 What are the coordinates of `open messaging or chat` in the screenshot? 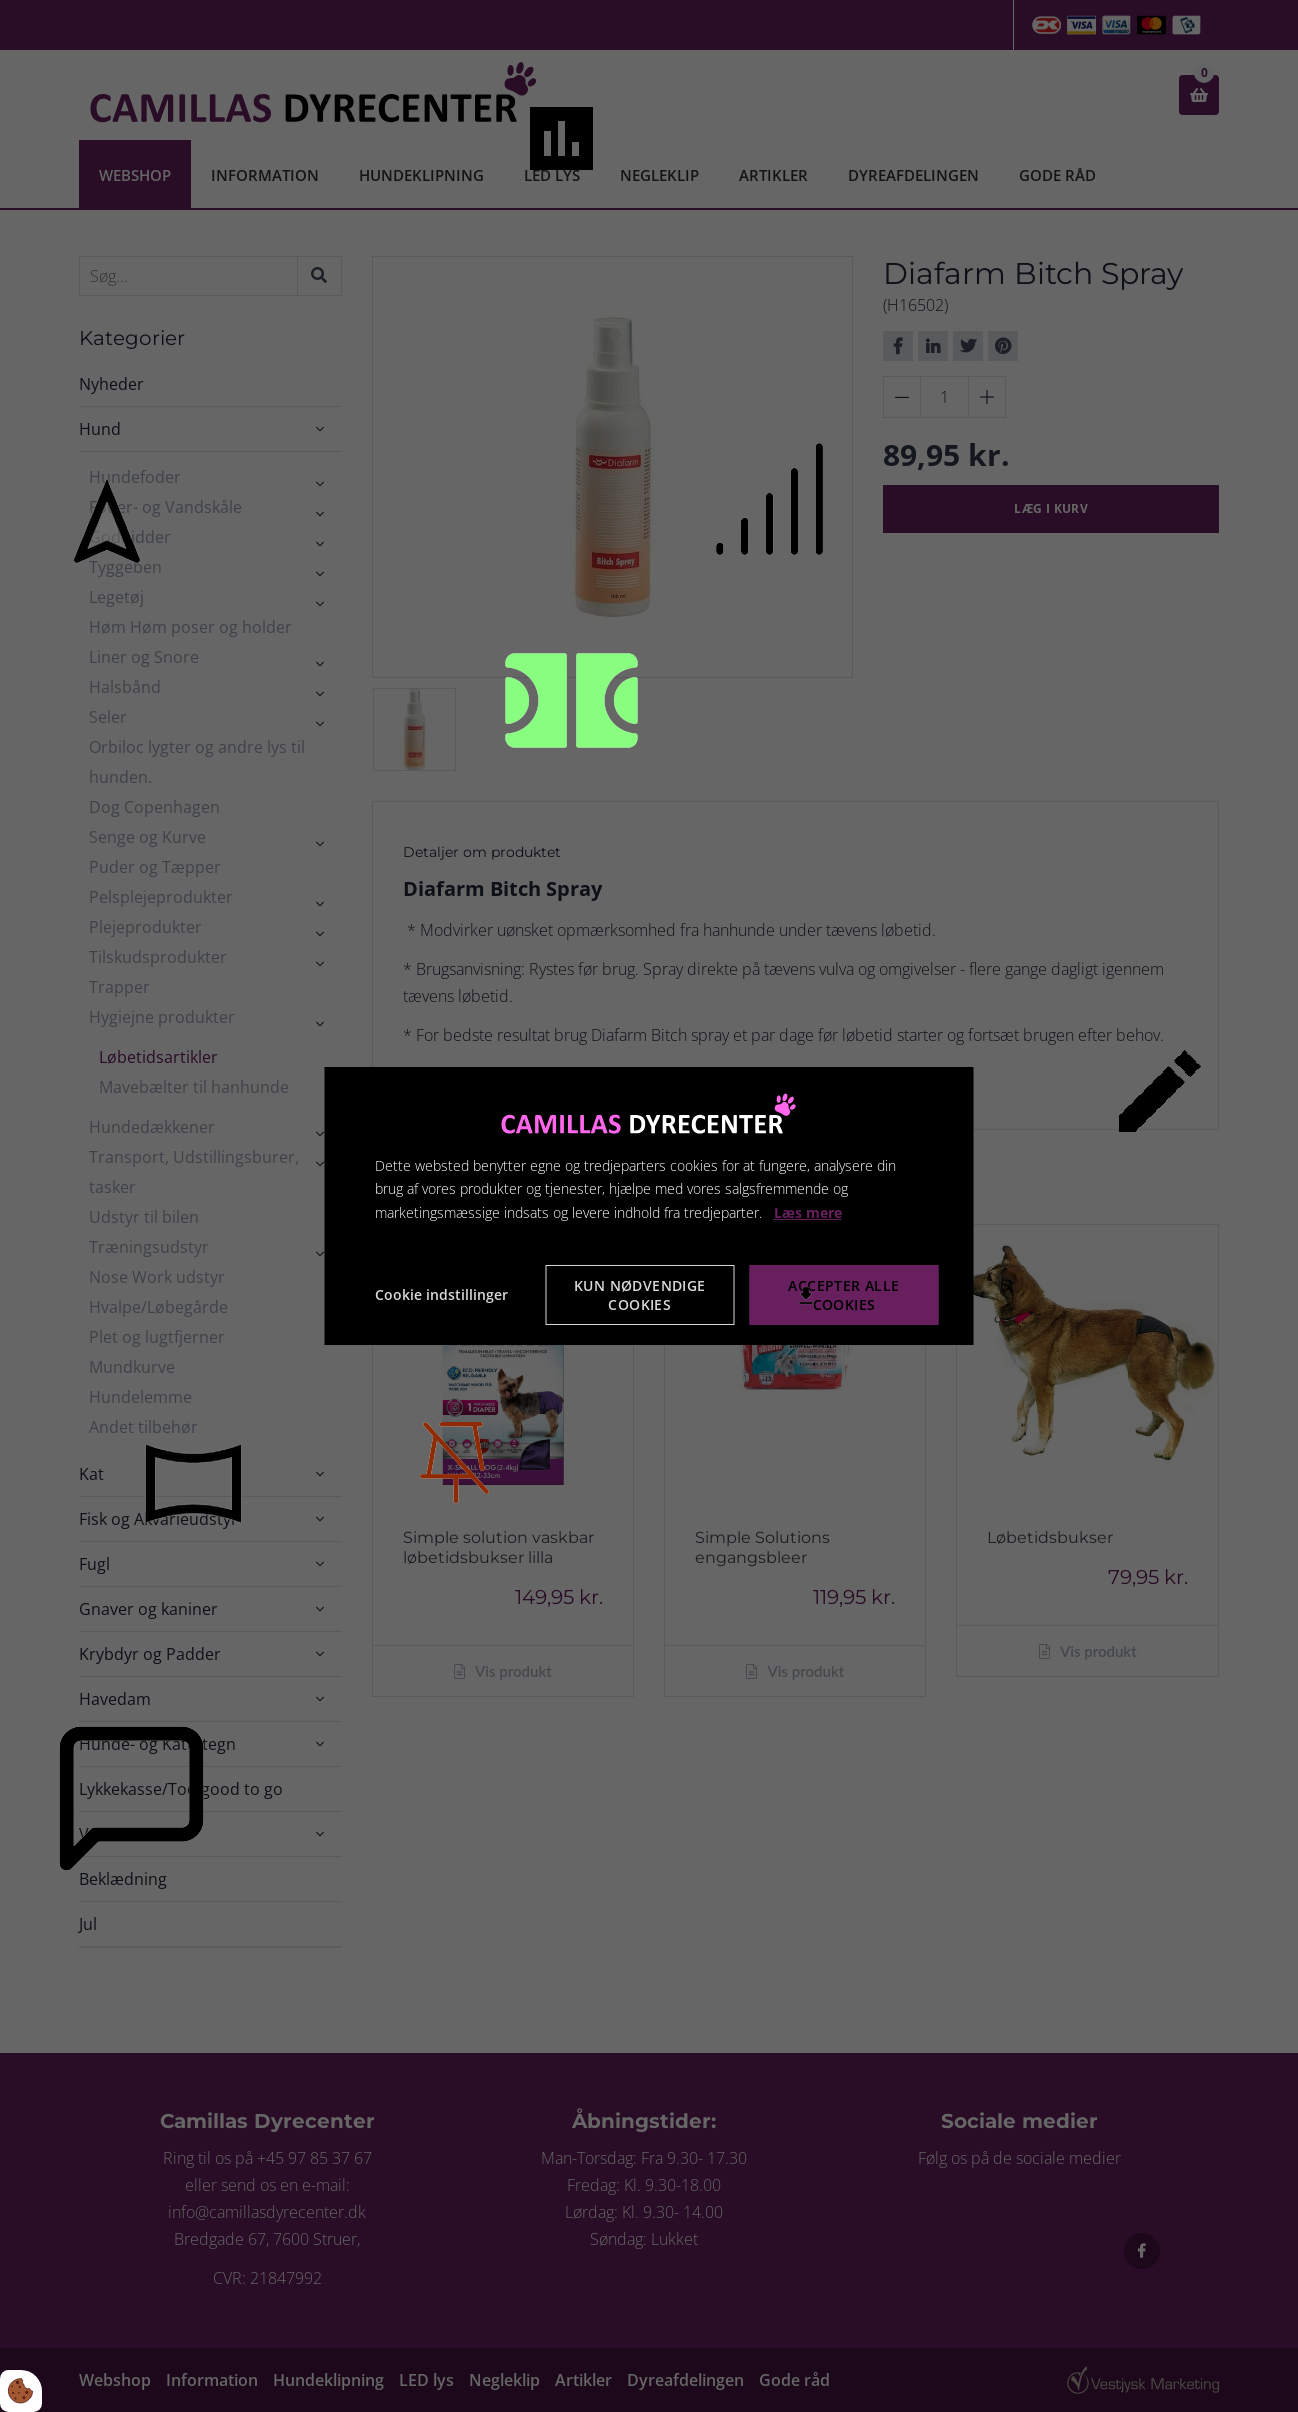 It's located at (131, 1798).